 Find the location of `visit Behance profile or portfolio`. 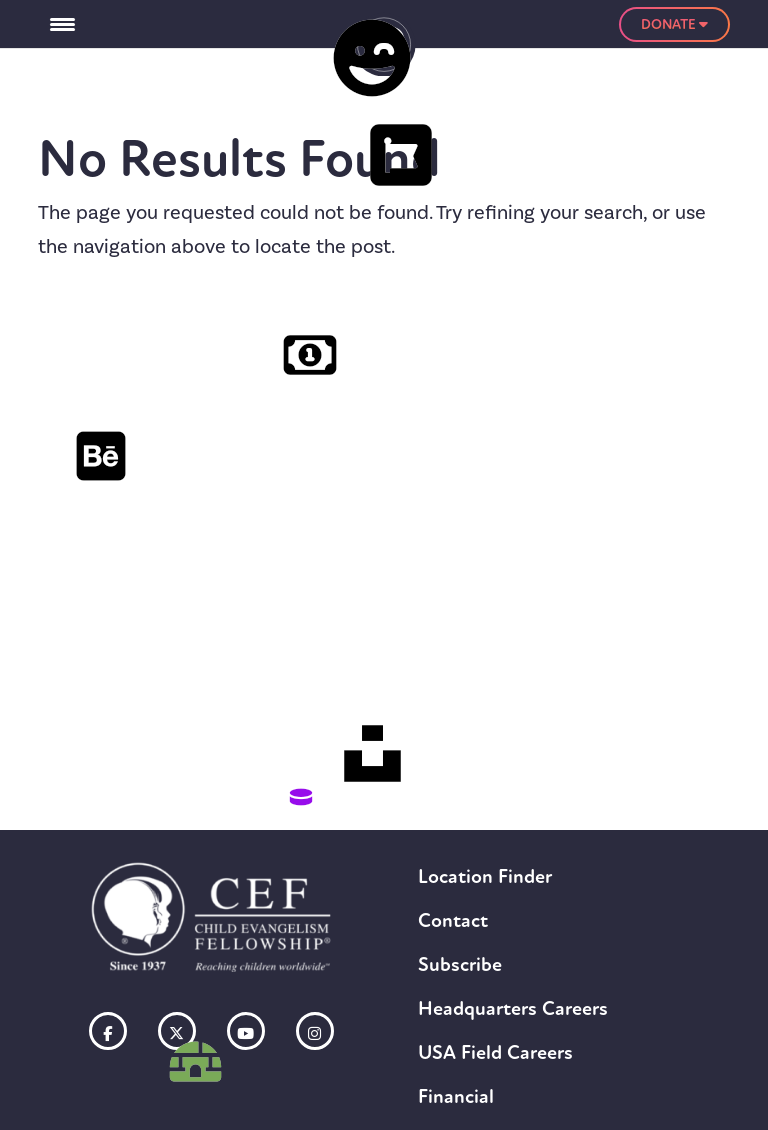

visit Behance profile or portfolio is located at coordinates (101, 456).